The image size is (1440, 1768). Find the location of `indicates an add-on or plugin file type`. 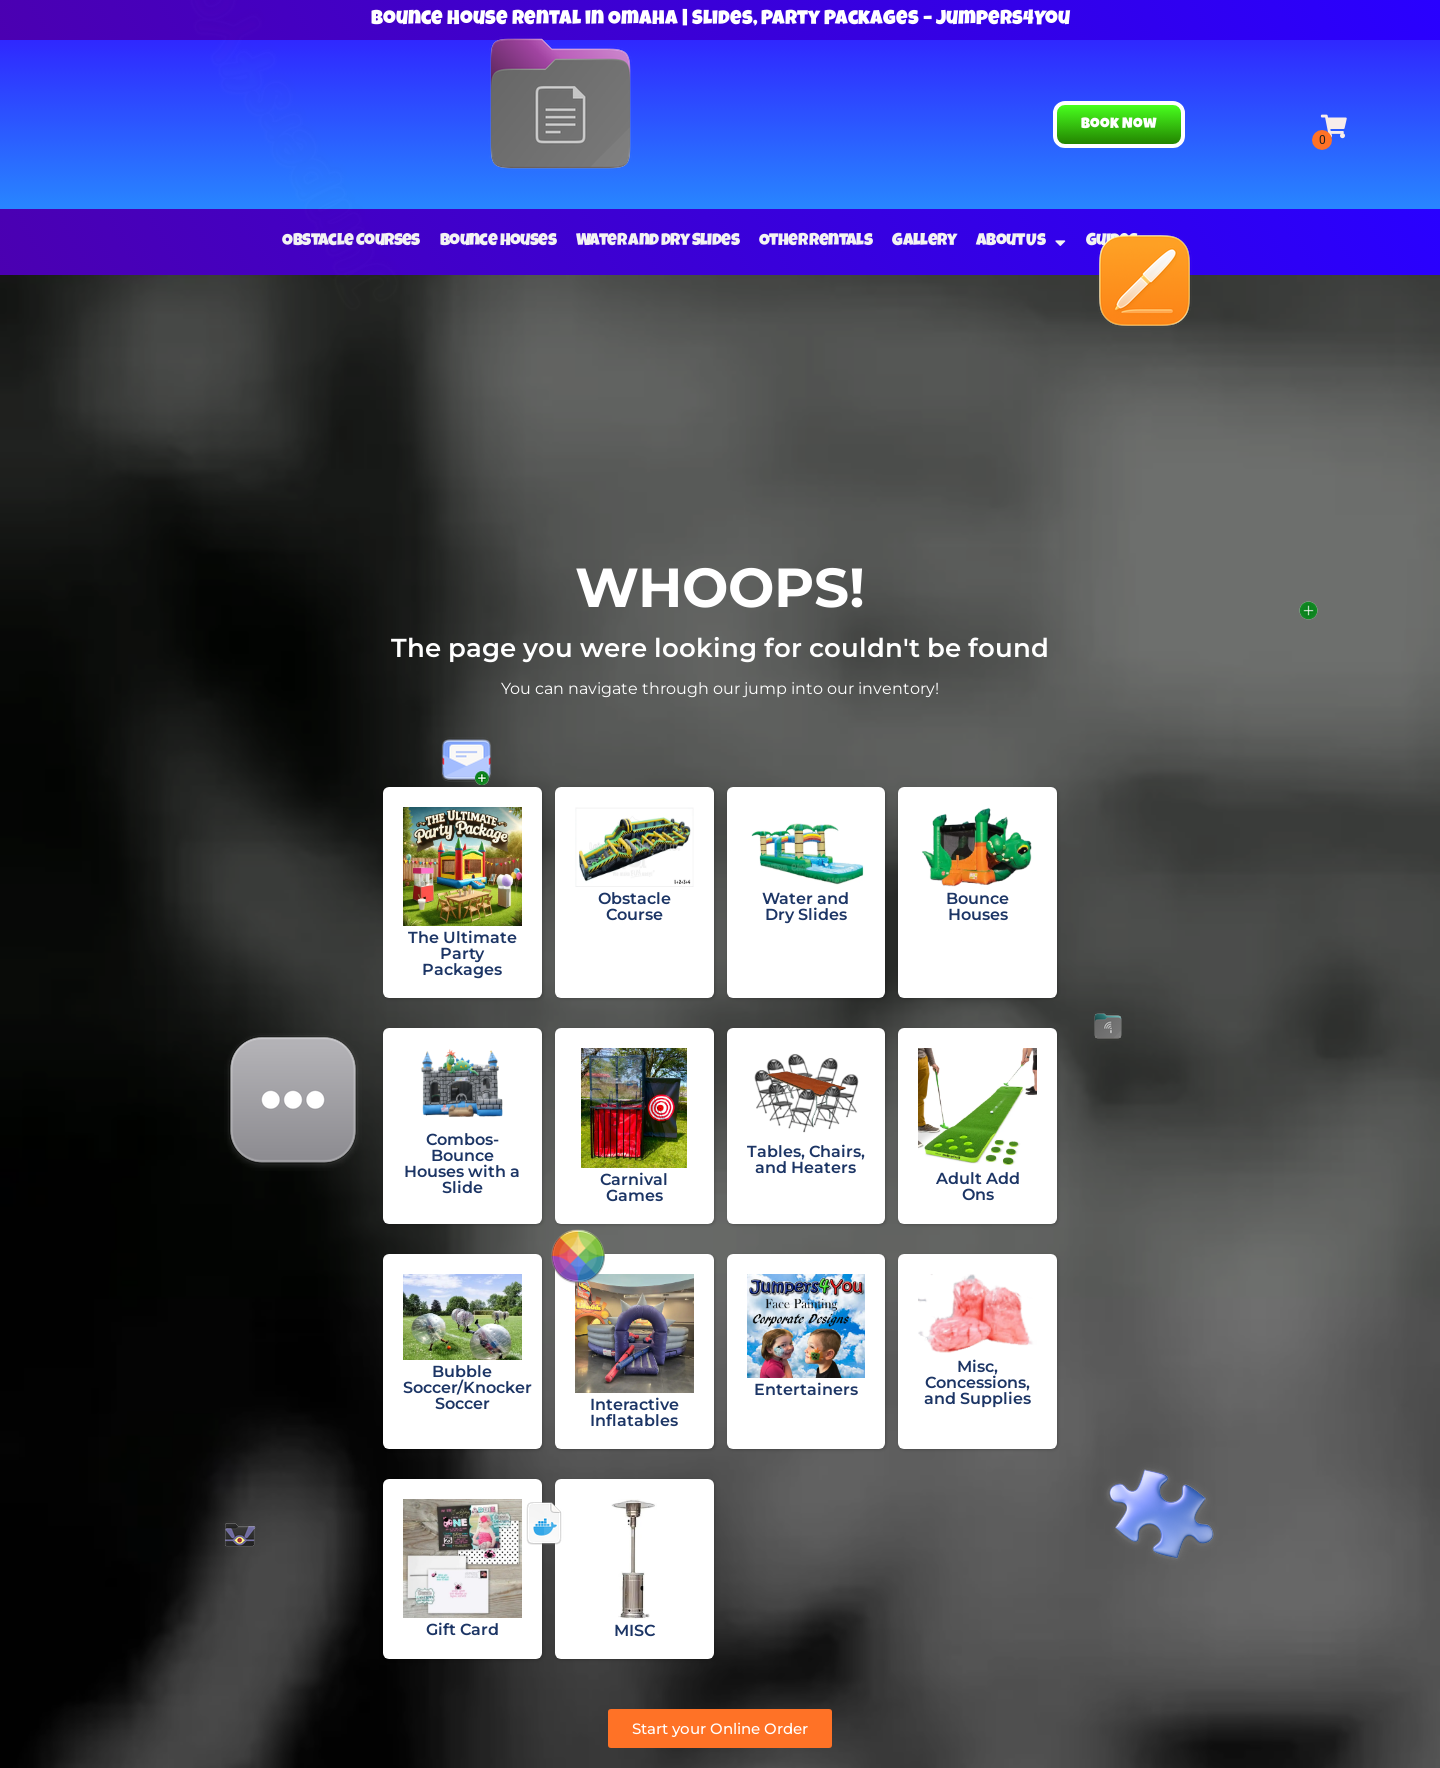

indicates an add-on or plugin file type is located at coordinates (1159, 1513).